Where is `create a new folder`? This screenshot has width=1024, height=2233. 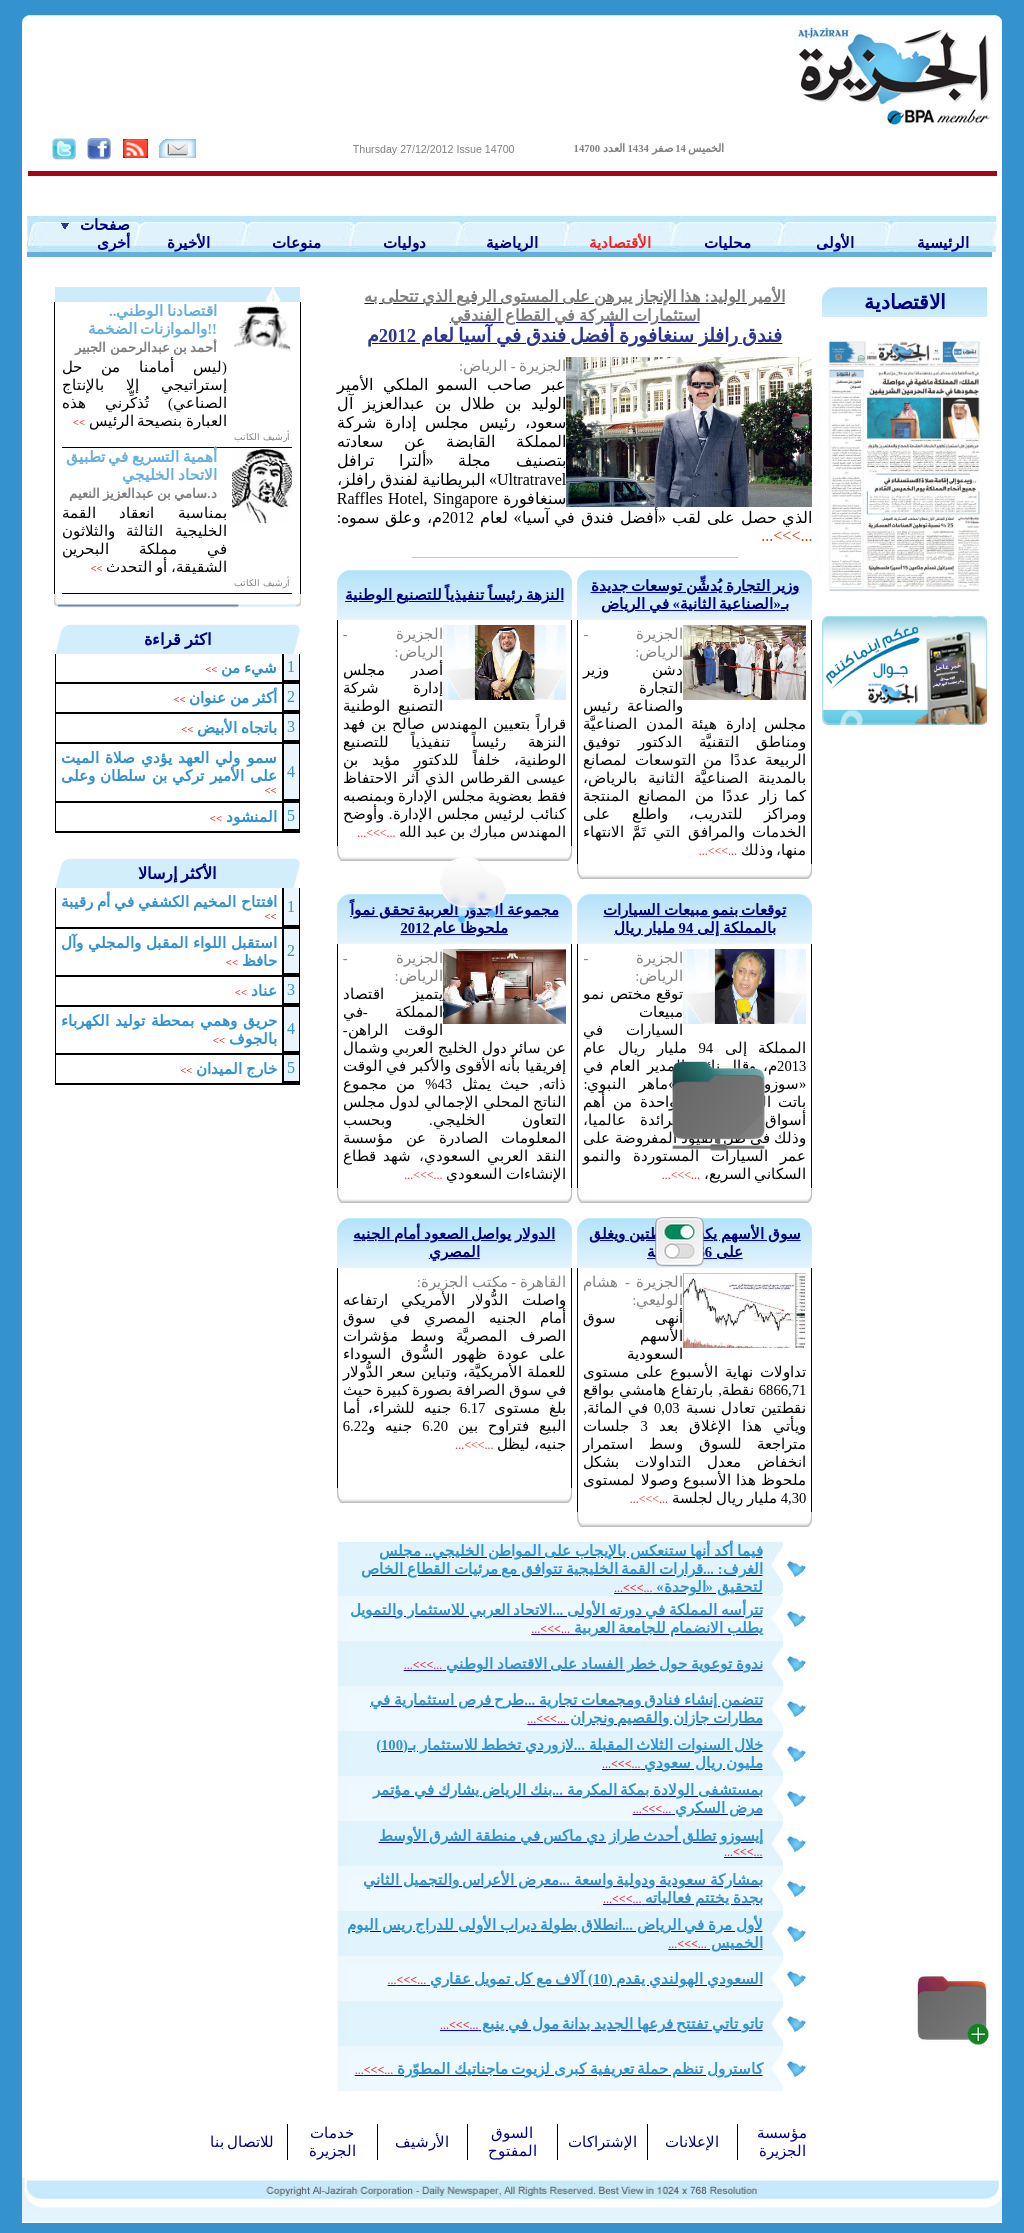 create a new folder is located at coordinates (952, 2008).